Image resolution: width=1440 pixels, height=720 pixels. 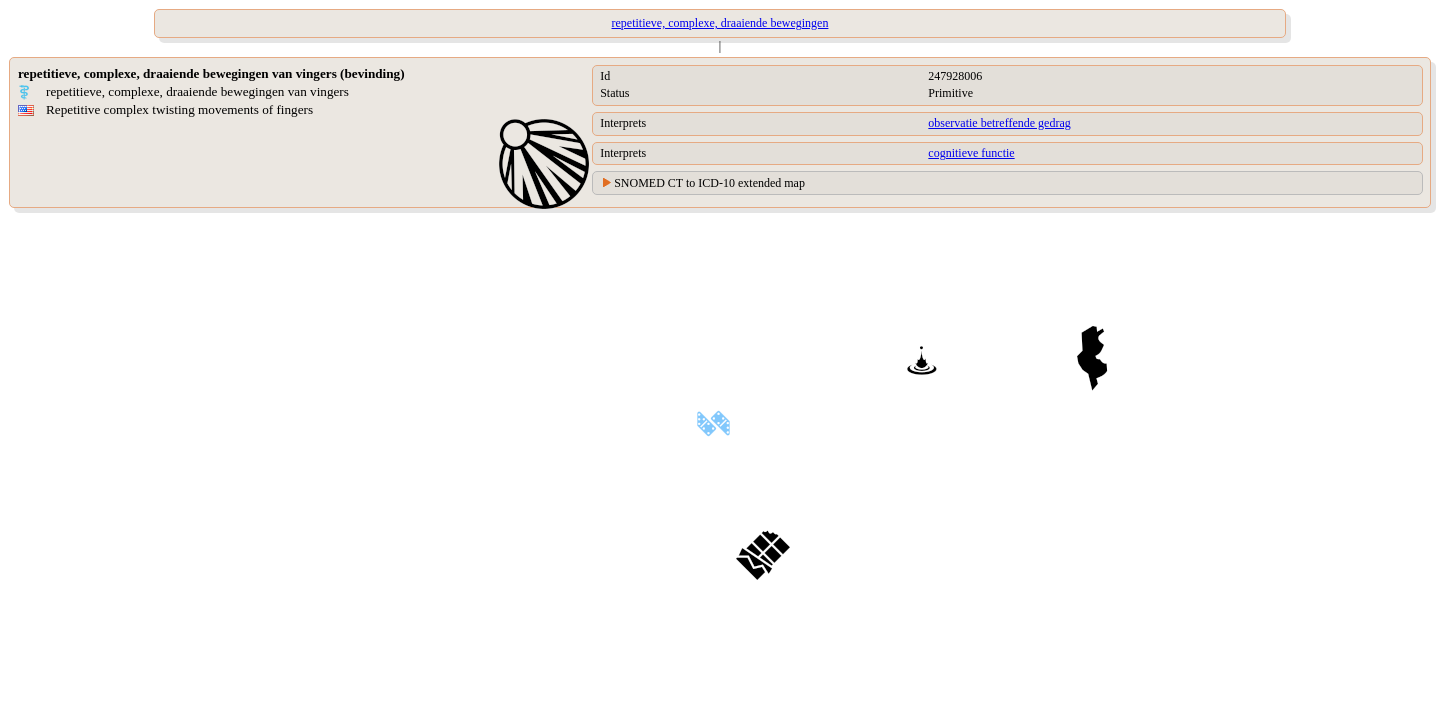 What do you see at coordinates (763, 553) in the screenshot?
I see `chocolate bar item or consumable in a game` at bounding box center [763, 553].